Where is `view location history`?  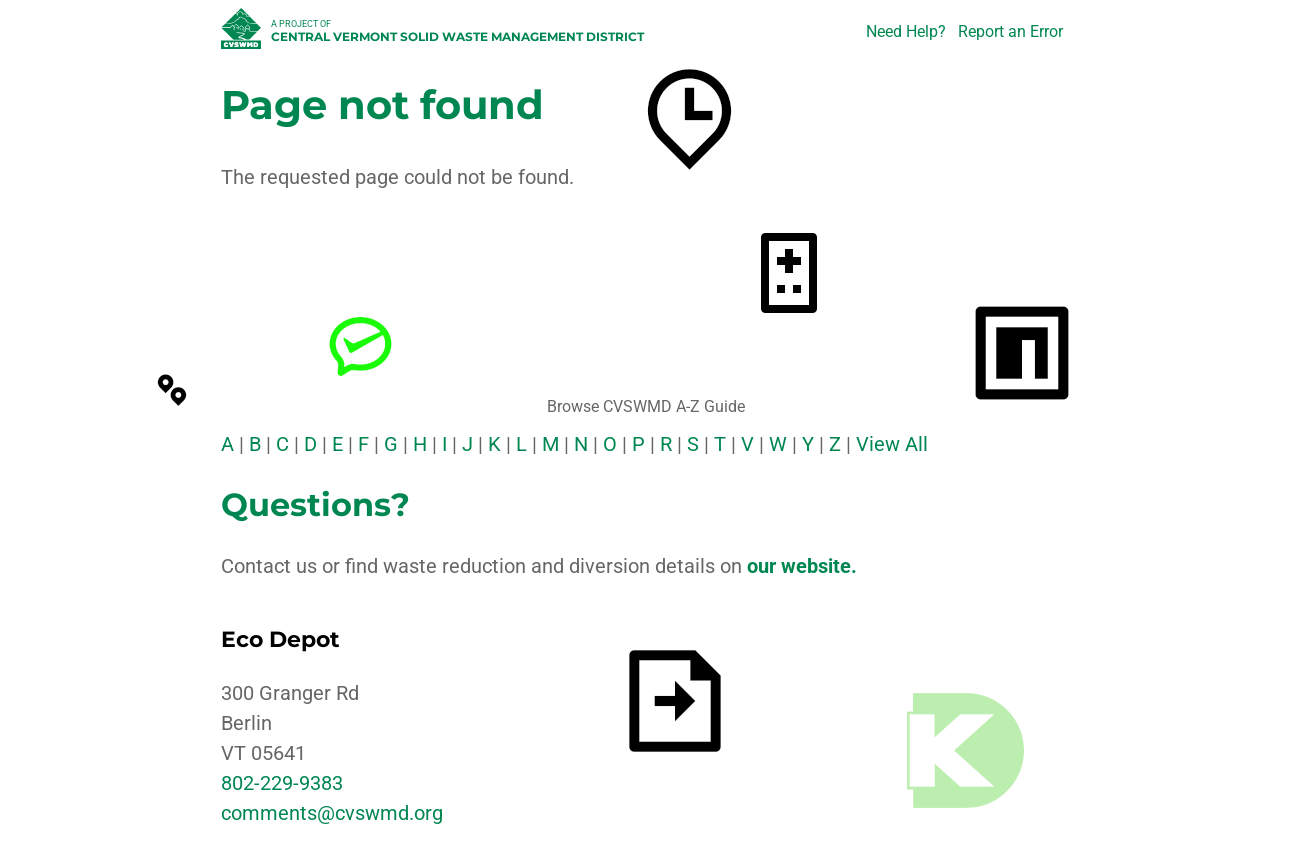 view location history is located at coordinates (689, 115).